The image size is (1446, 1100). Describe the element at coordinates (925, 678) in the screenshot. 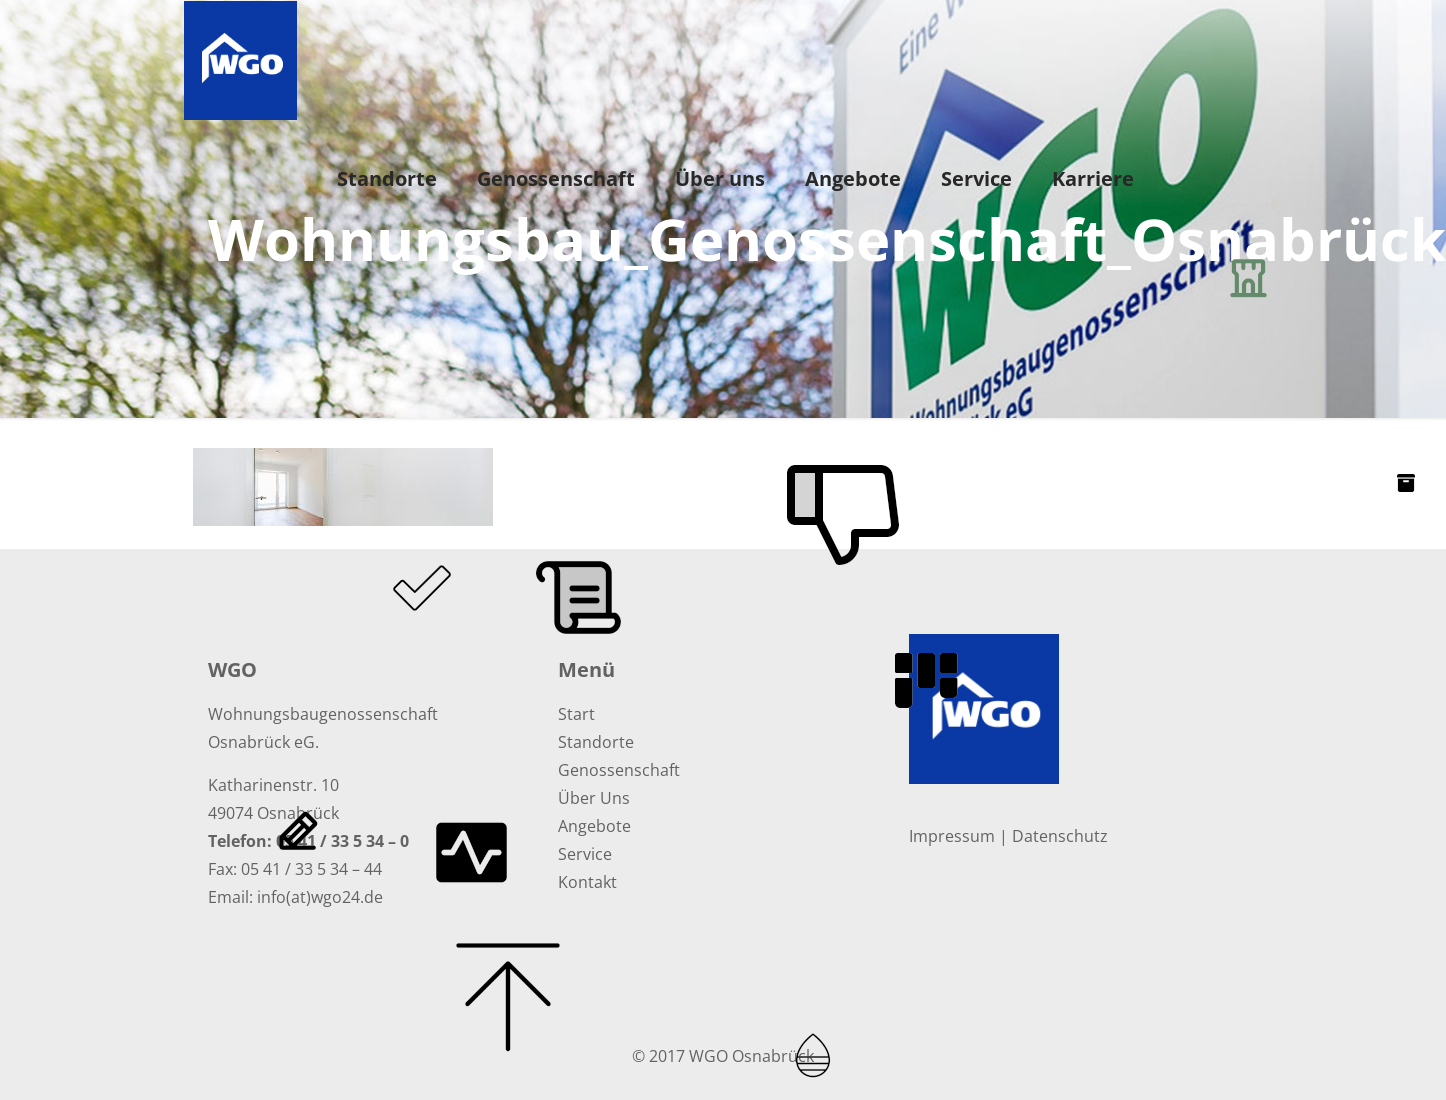

I see `open kanban board view` at that location.